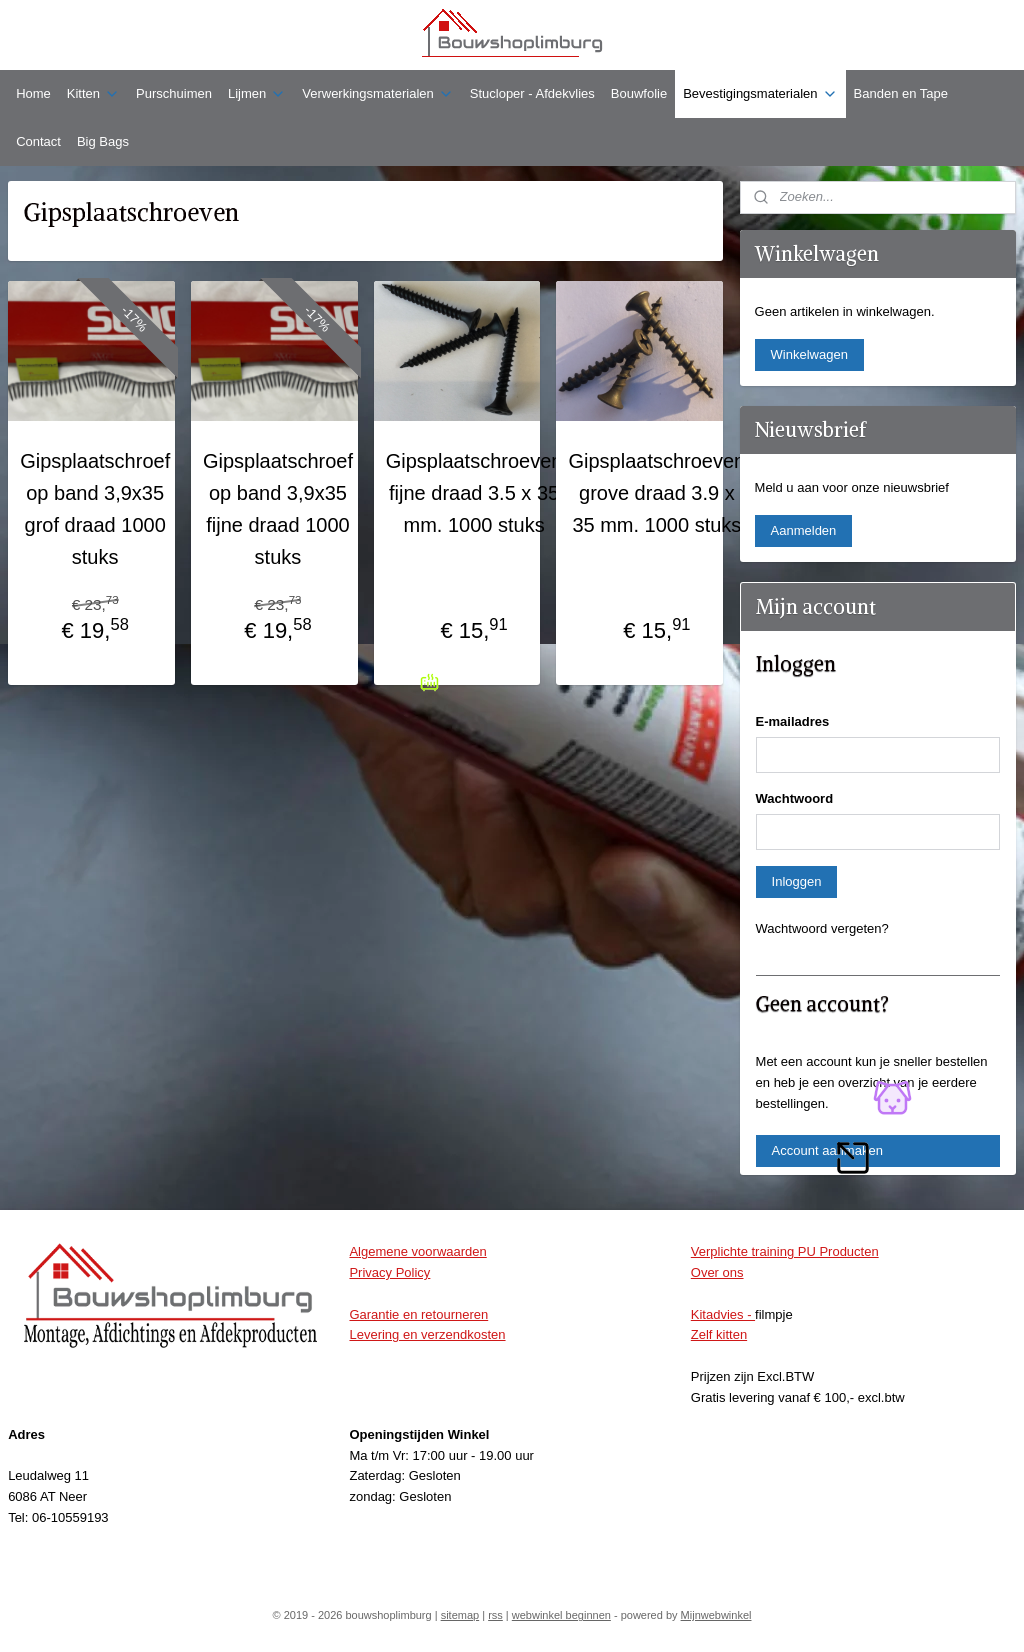 The height and width of the screenshot is (1652, 1024). I want to click on open link in new window, so click(853, 1158).